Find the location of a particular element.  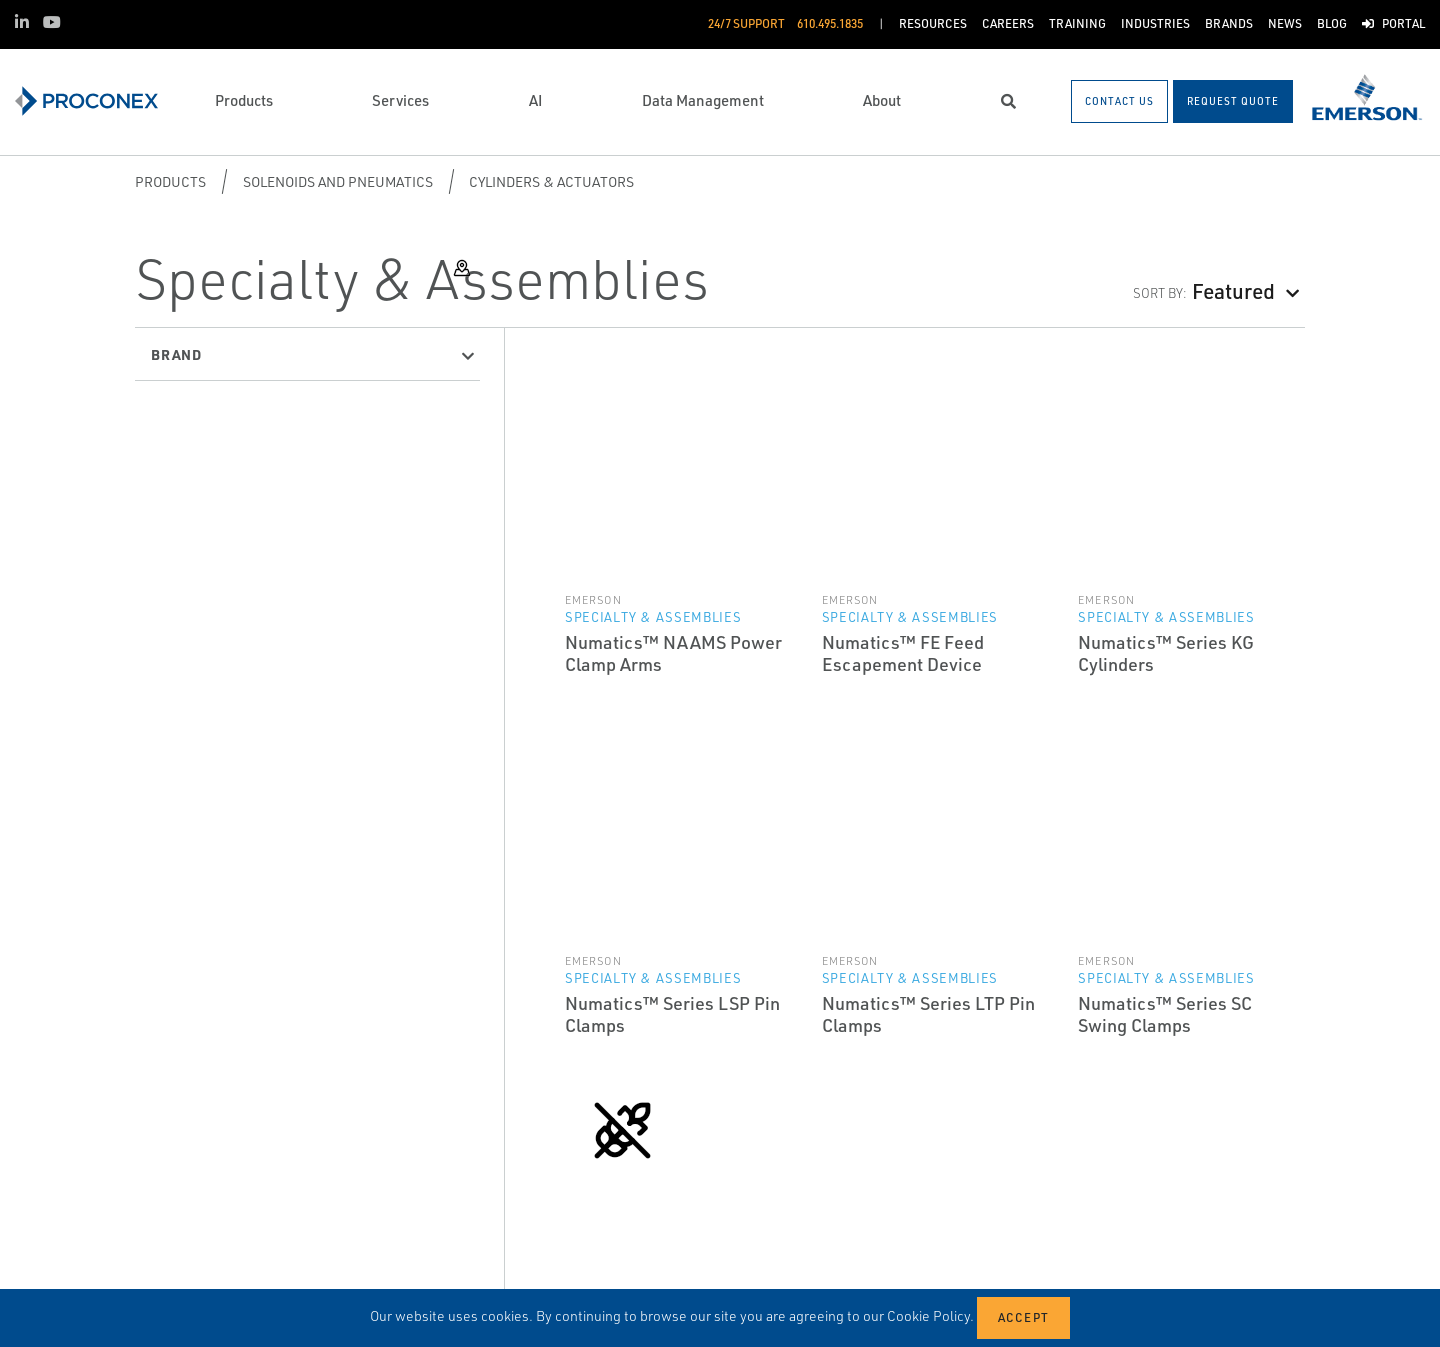

indicates gluten-free option is located at coordinates (622, 1130).